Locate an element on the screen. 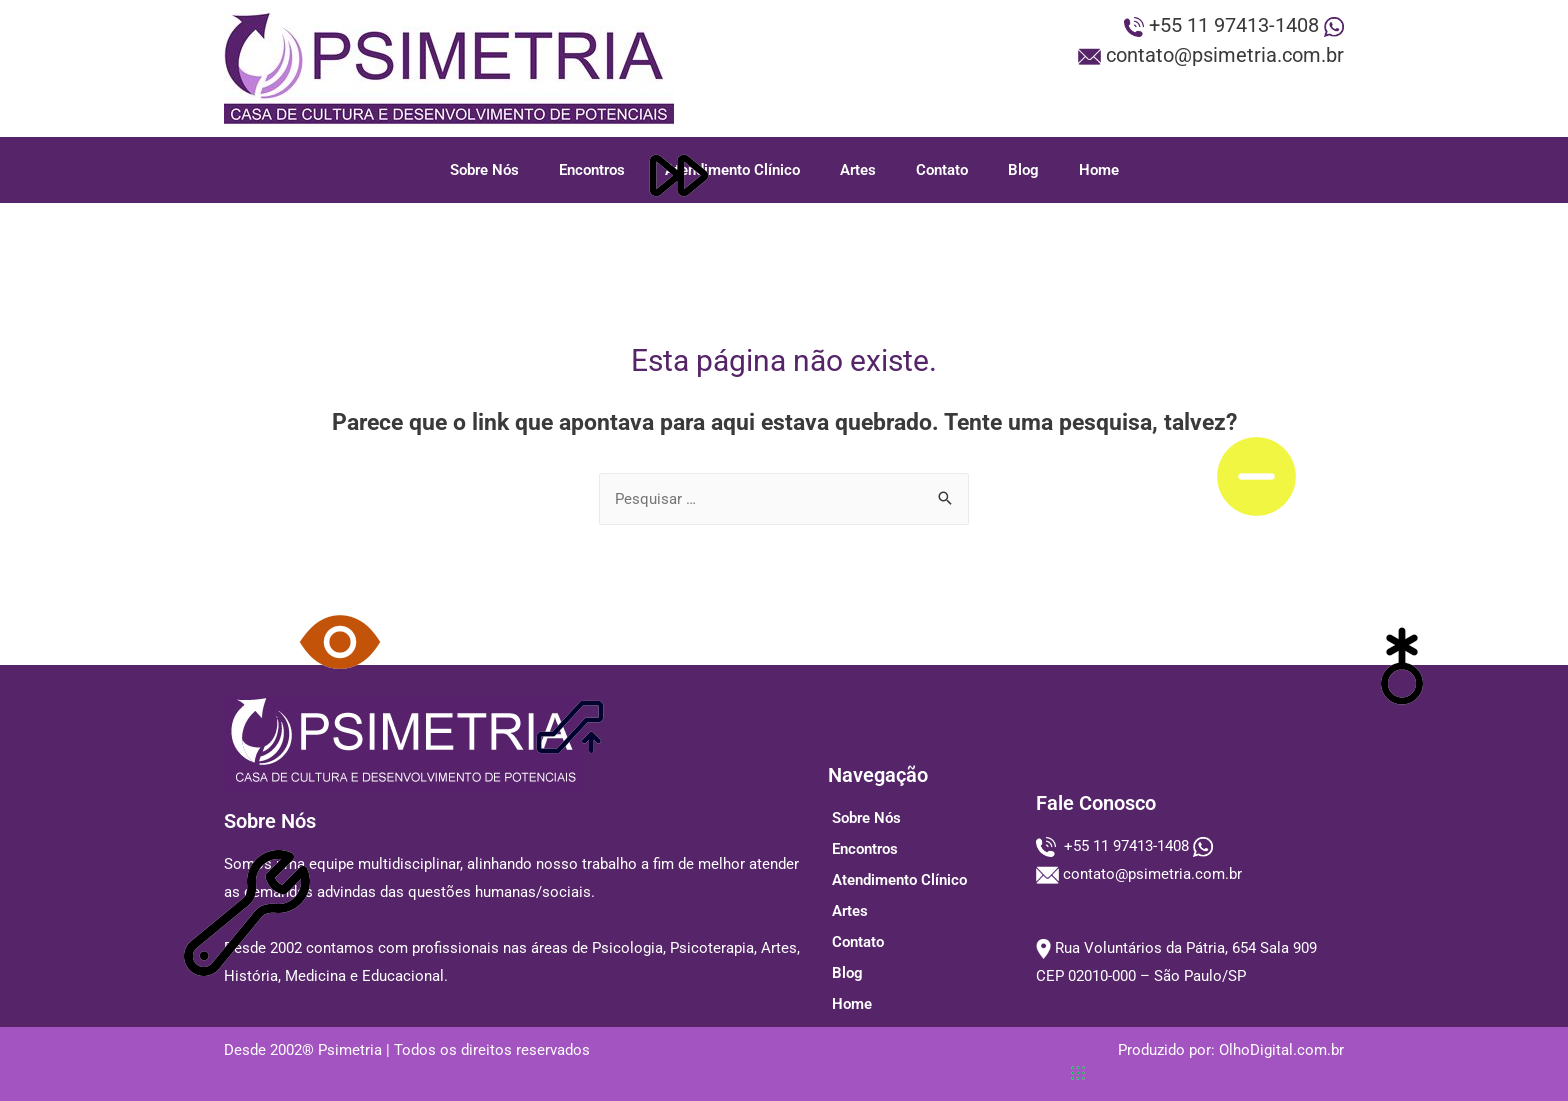 This screenshot has width=1568, height=1101. indicates non-binary gender identity option is located at coordinates (1402, 666).